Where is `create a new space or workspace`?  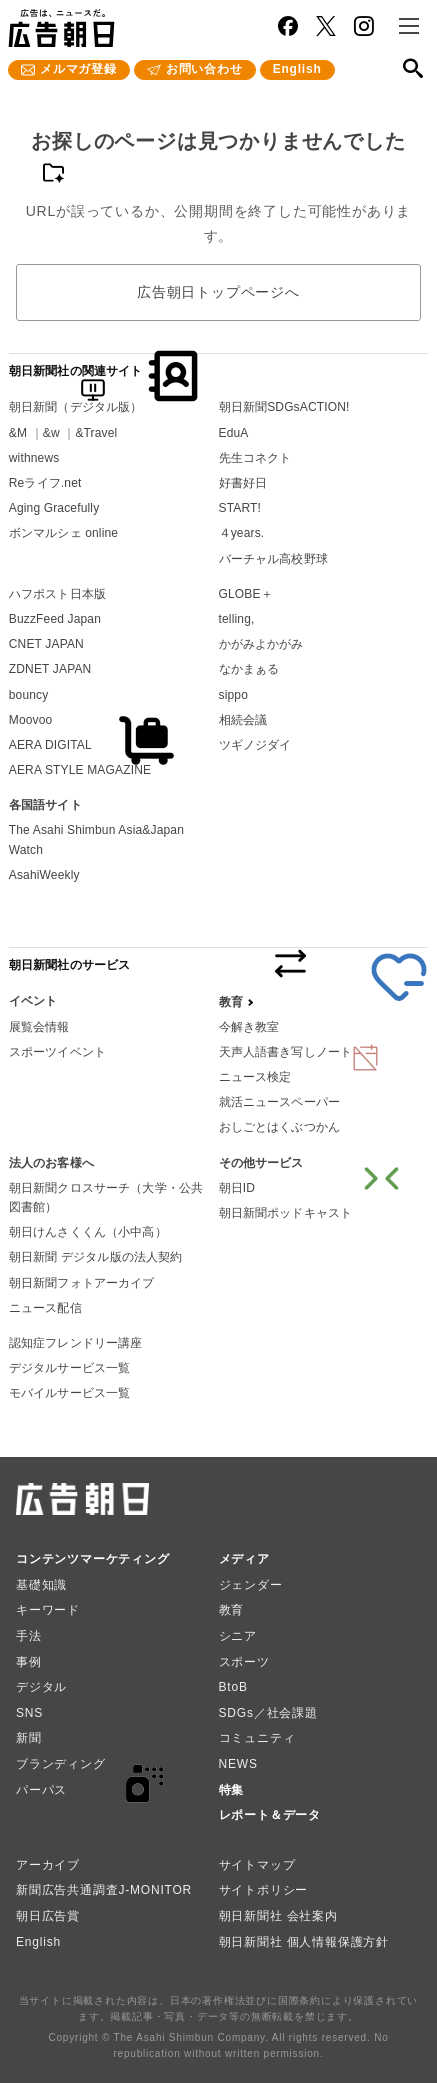 create a new space or workspace is located at coordinates (53, 172).